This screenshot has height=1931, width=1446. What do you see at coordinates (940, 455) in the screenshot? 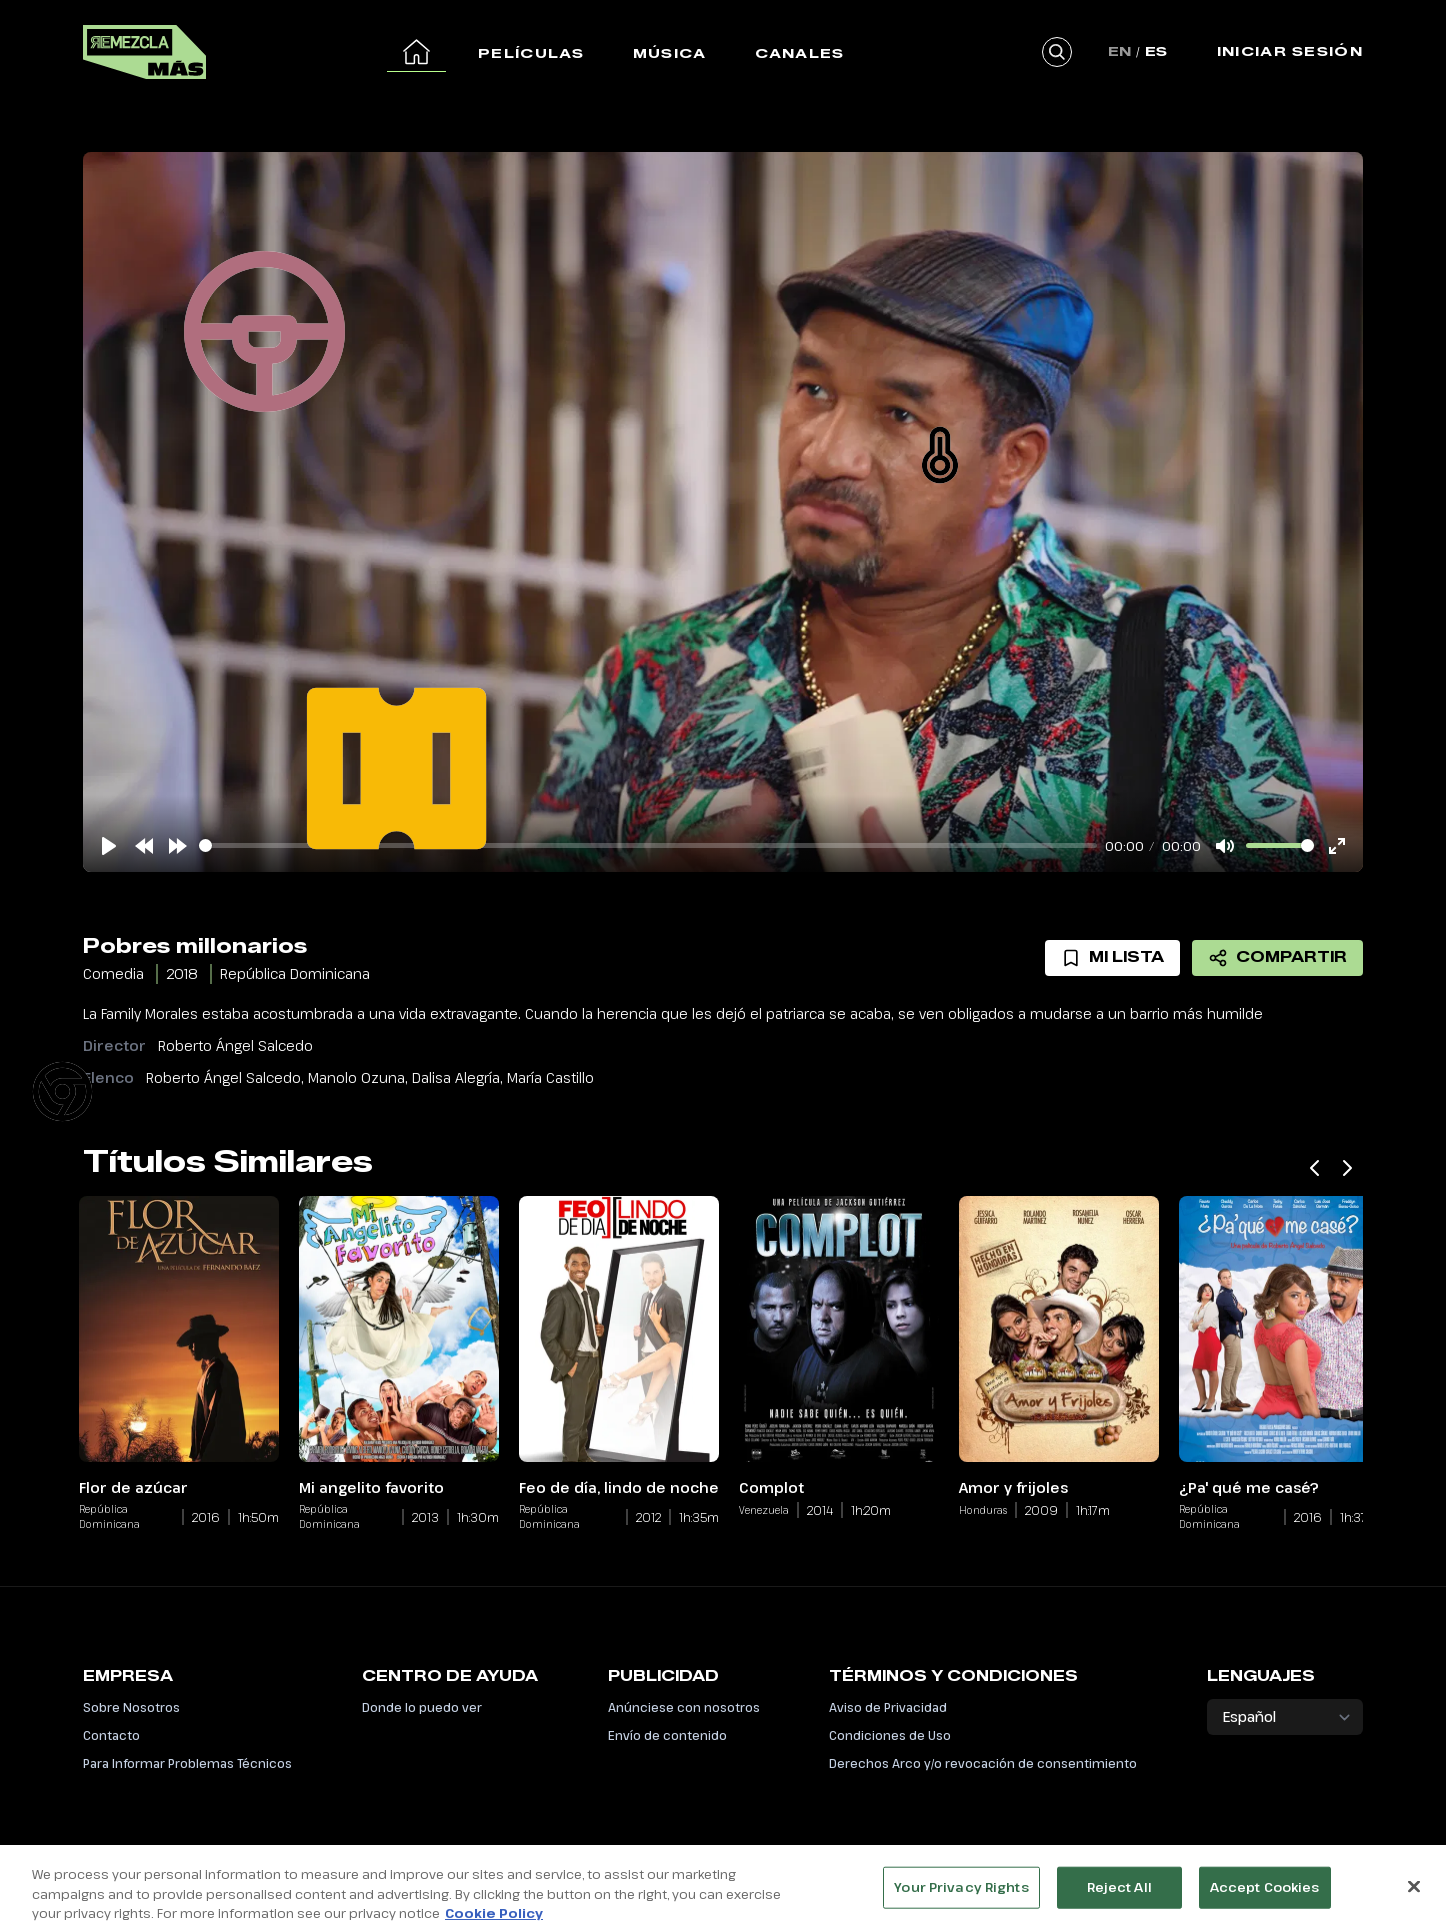
I see `indicates high temperature reading` at bounding box center [940, 455].